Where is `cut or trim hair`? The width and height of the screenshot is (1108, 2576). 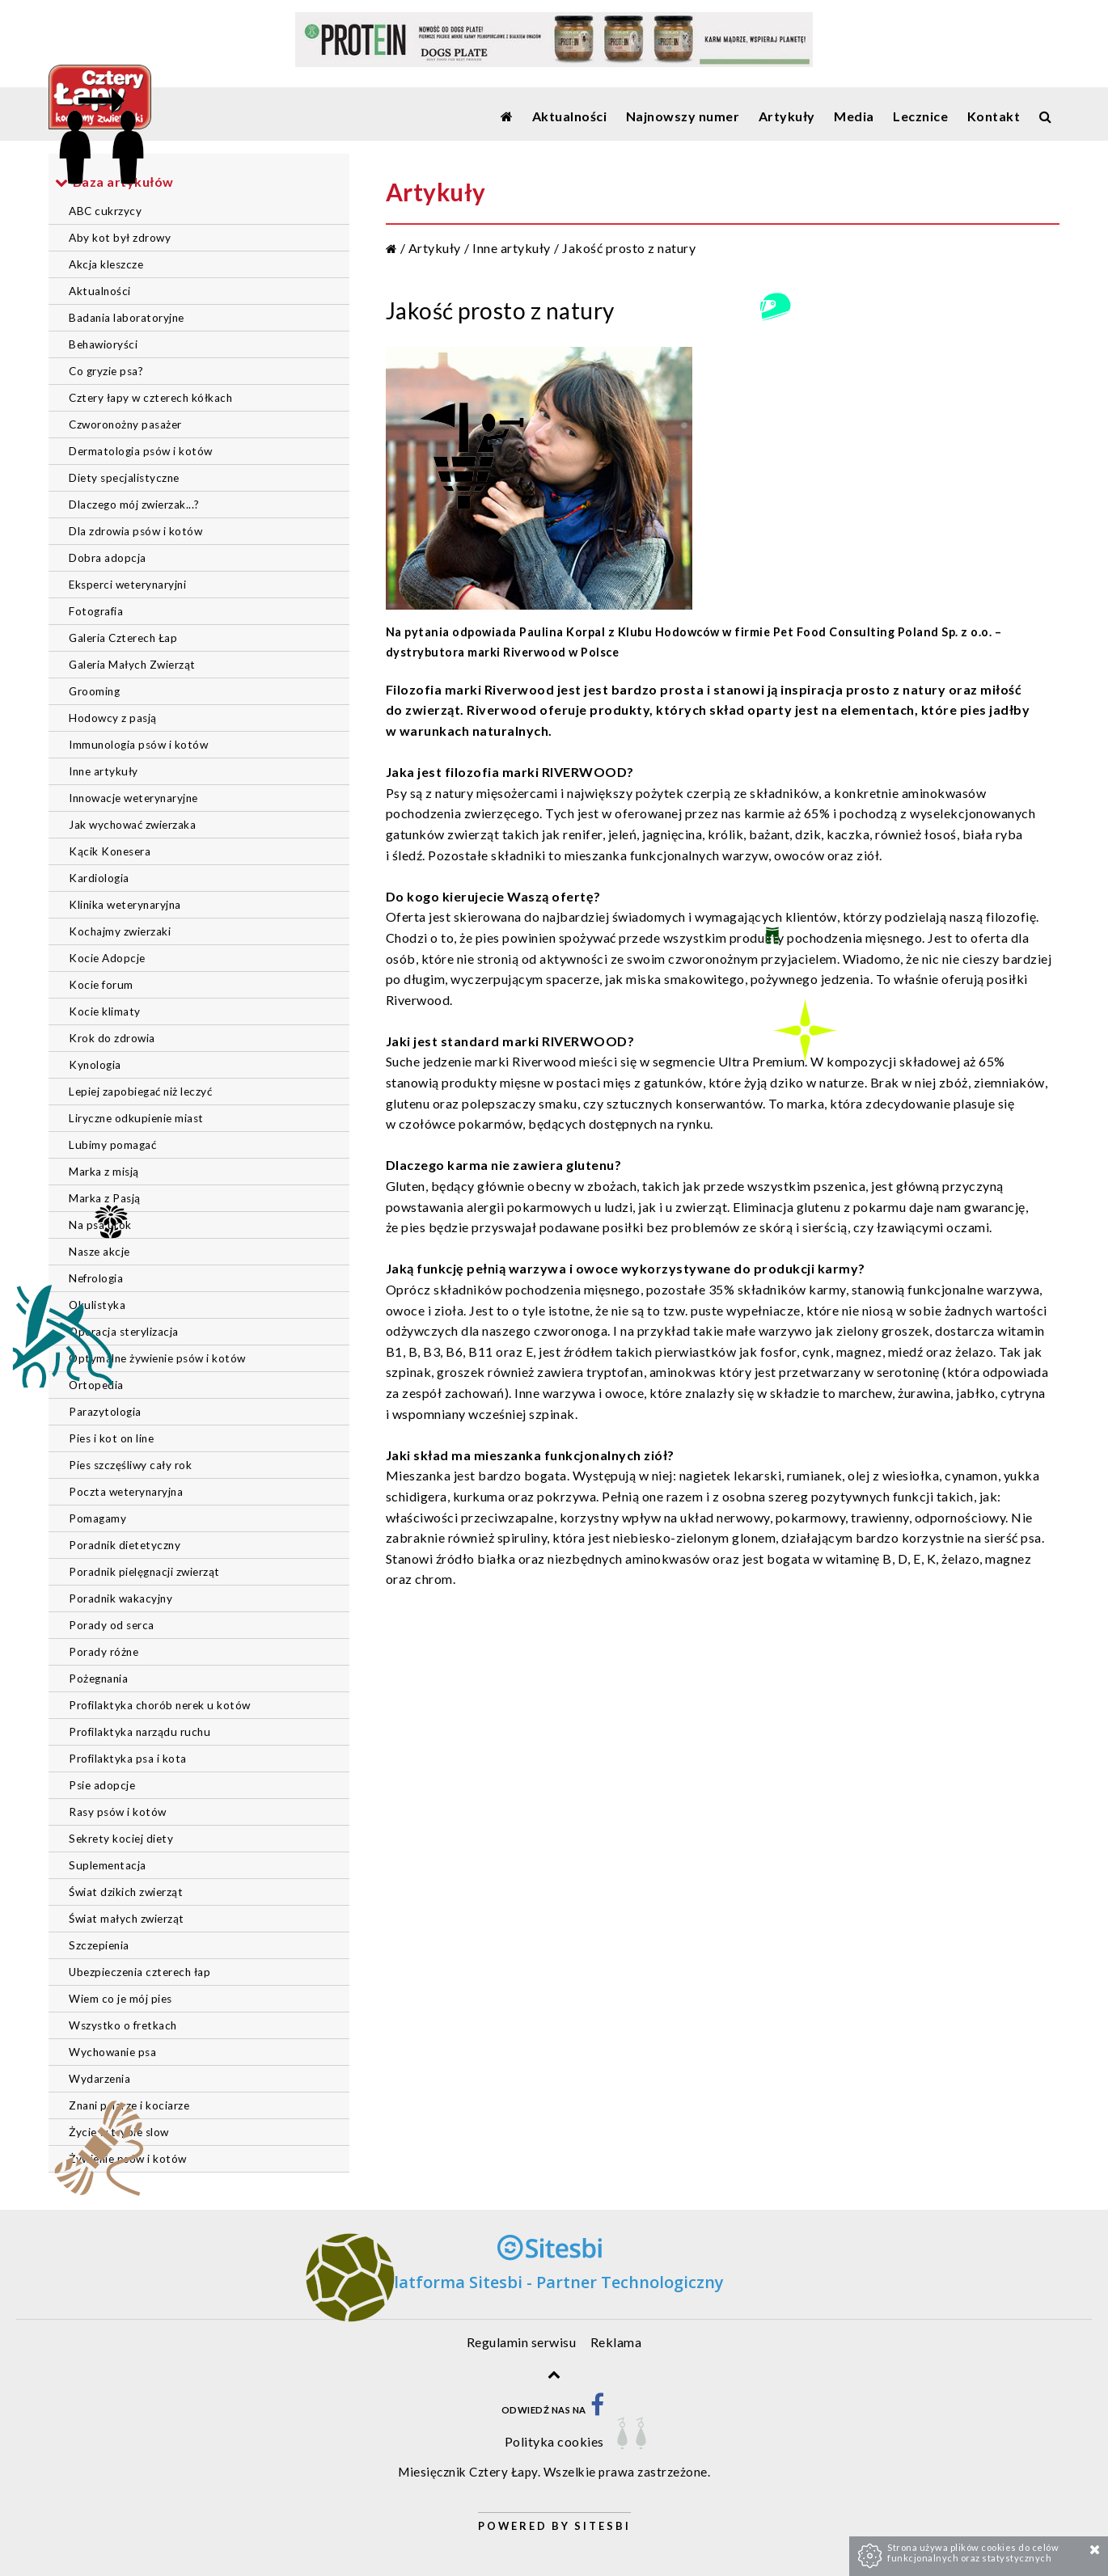 cut or trim hair is located at coordinates (65, 1336).